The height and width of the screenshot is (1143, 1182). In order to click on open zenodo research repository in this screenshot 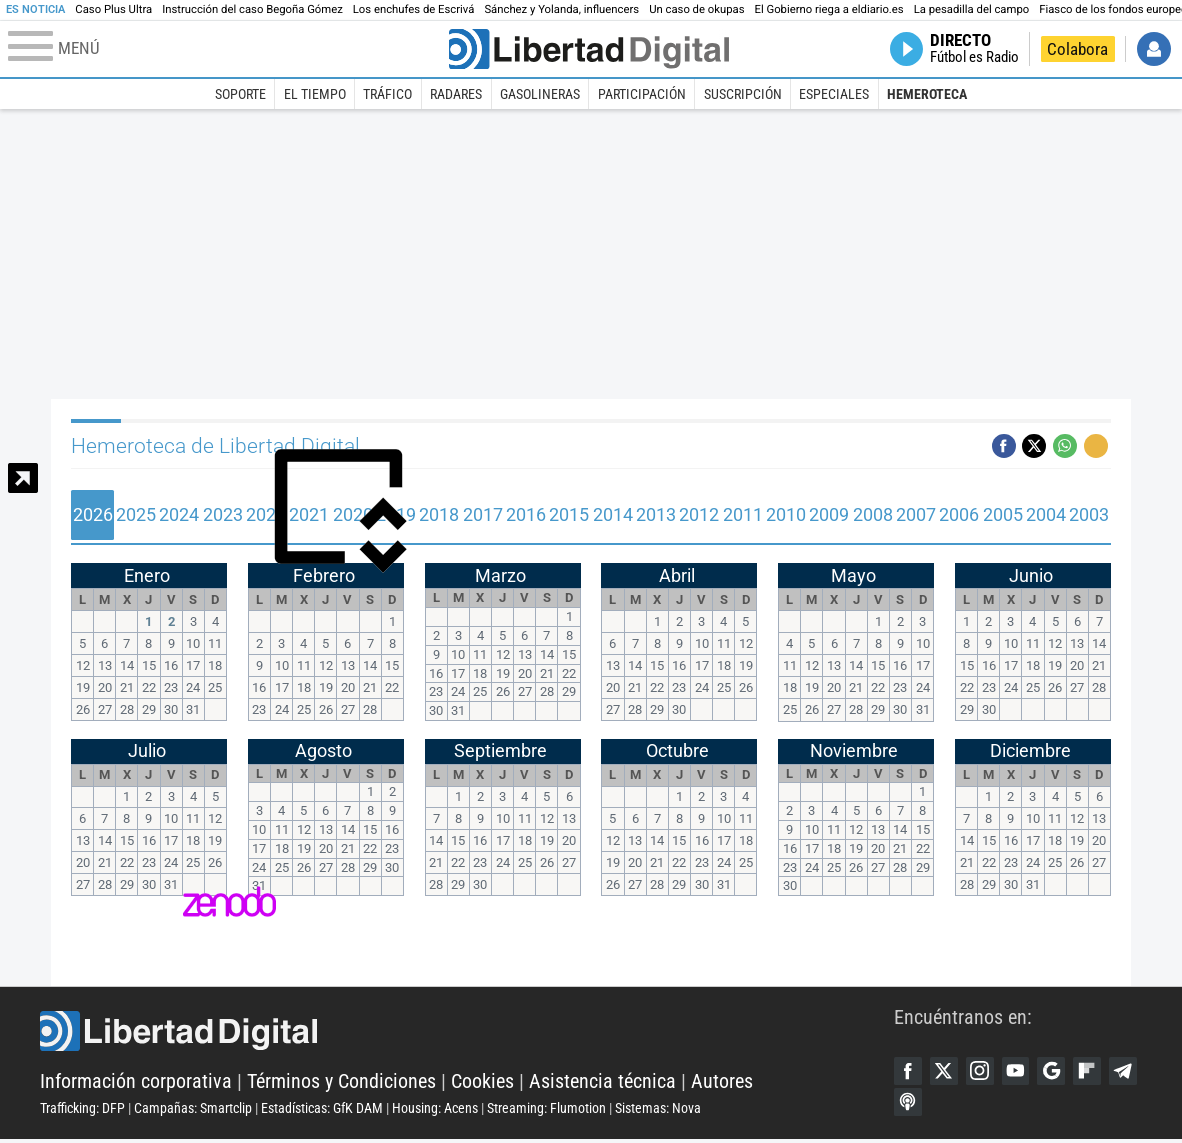, I will do `click(229, 901)`.